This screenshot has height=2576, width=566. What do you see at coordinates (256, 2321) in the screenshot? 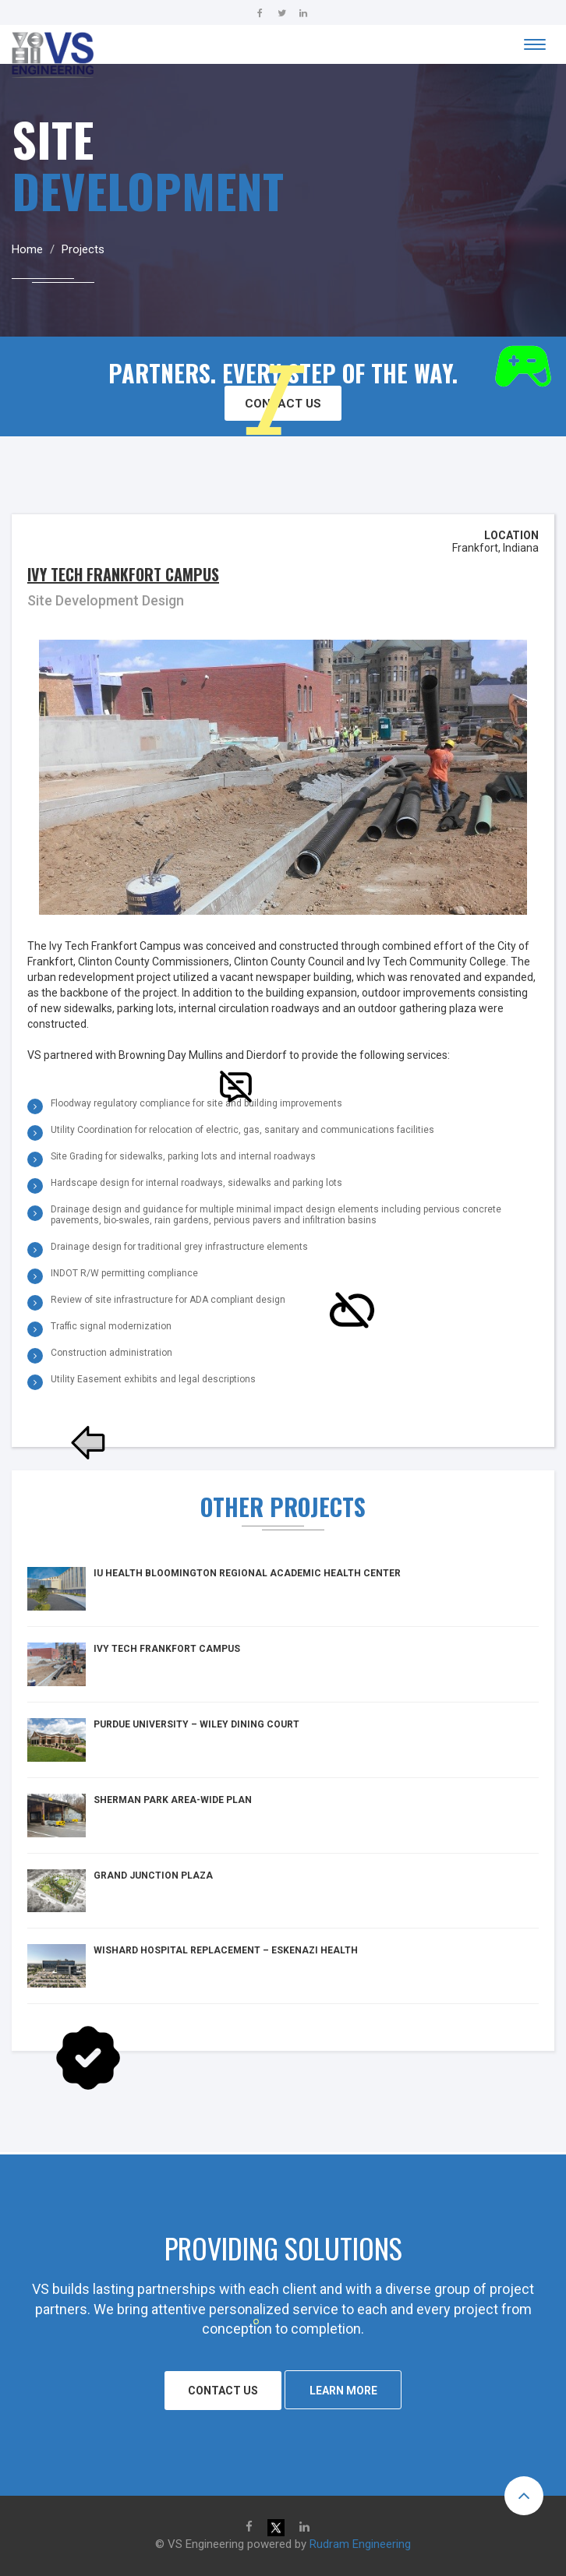
I see `indicates an unselected or inactive radio button option` at bounding box center [256, 2321].